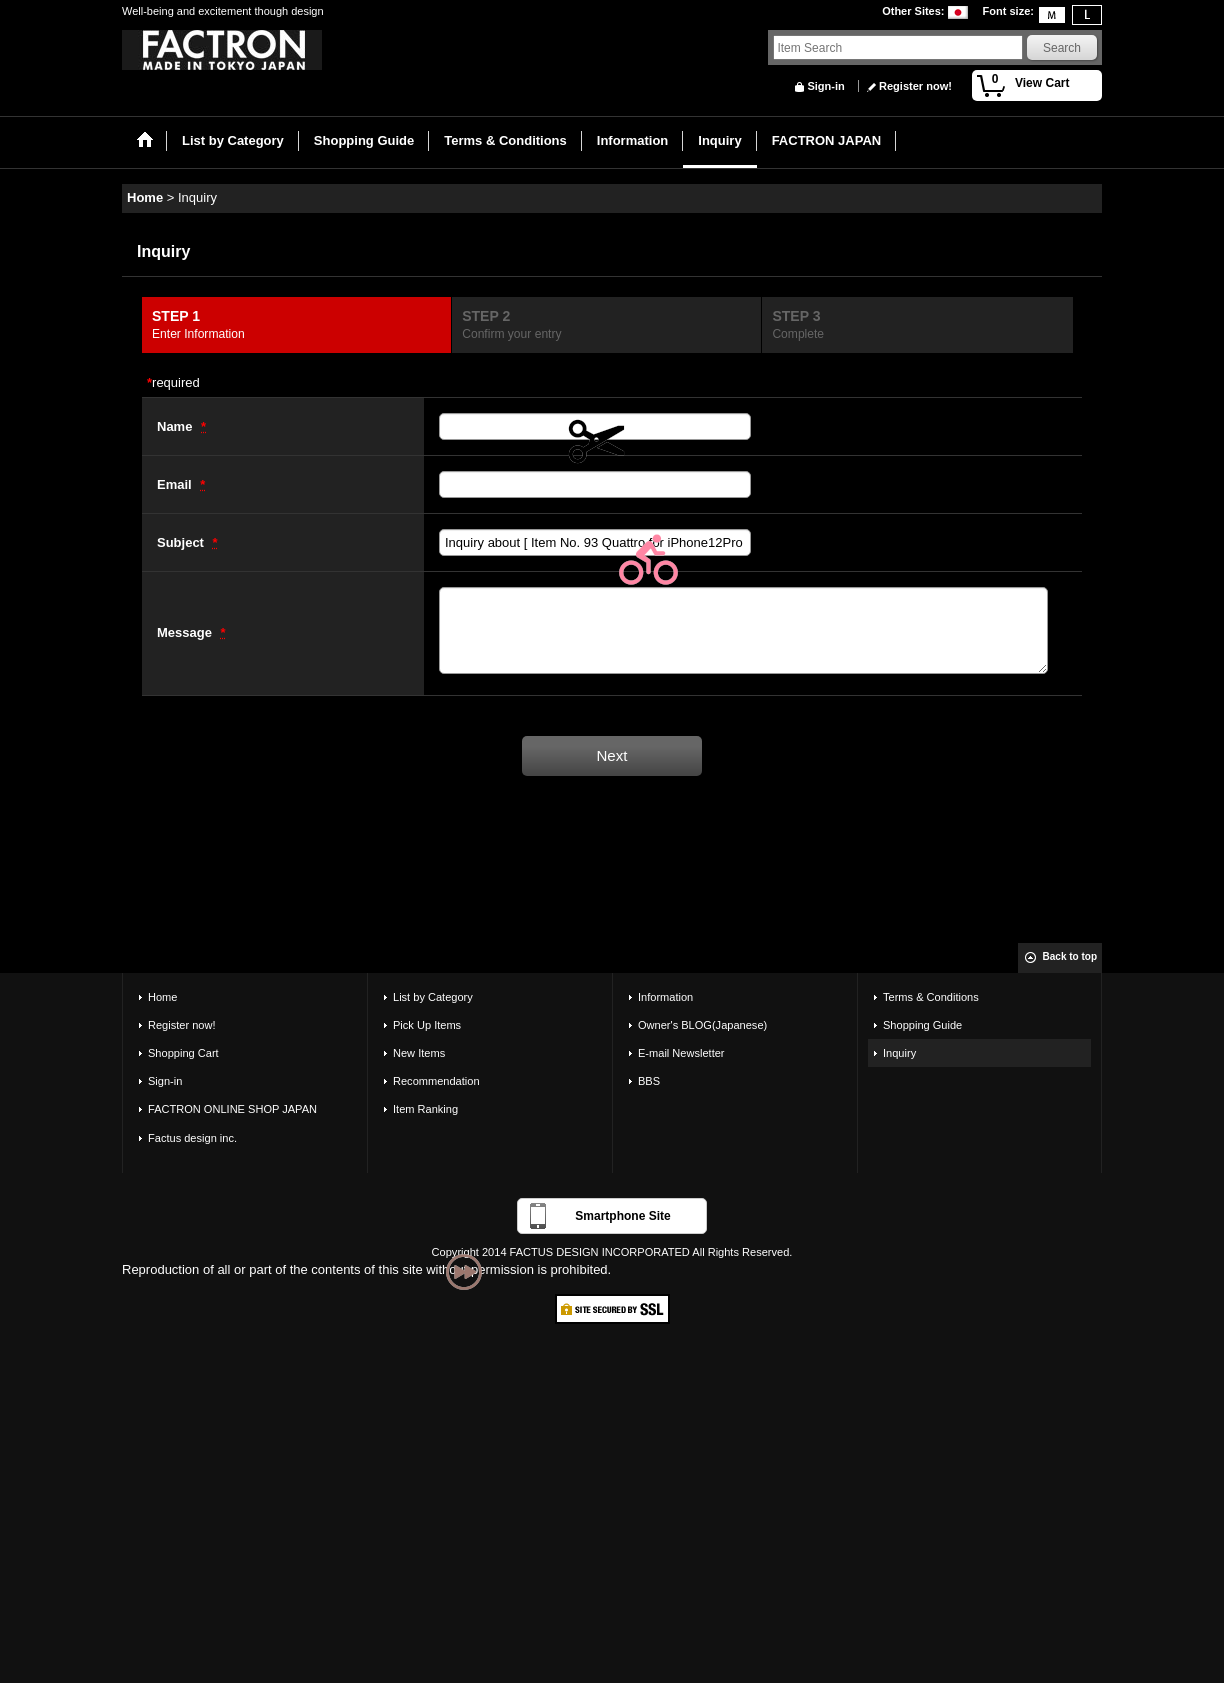  I want to click on access bike-sharing or cycling options, so click(648, 559).